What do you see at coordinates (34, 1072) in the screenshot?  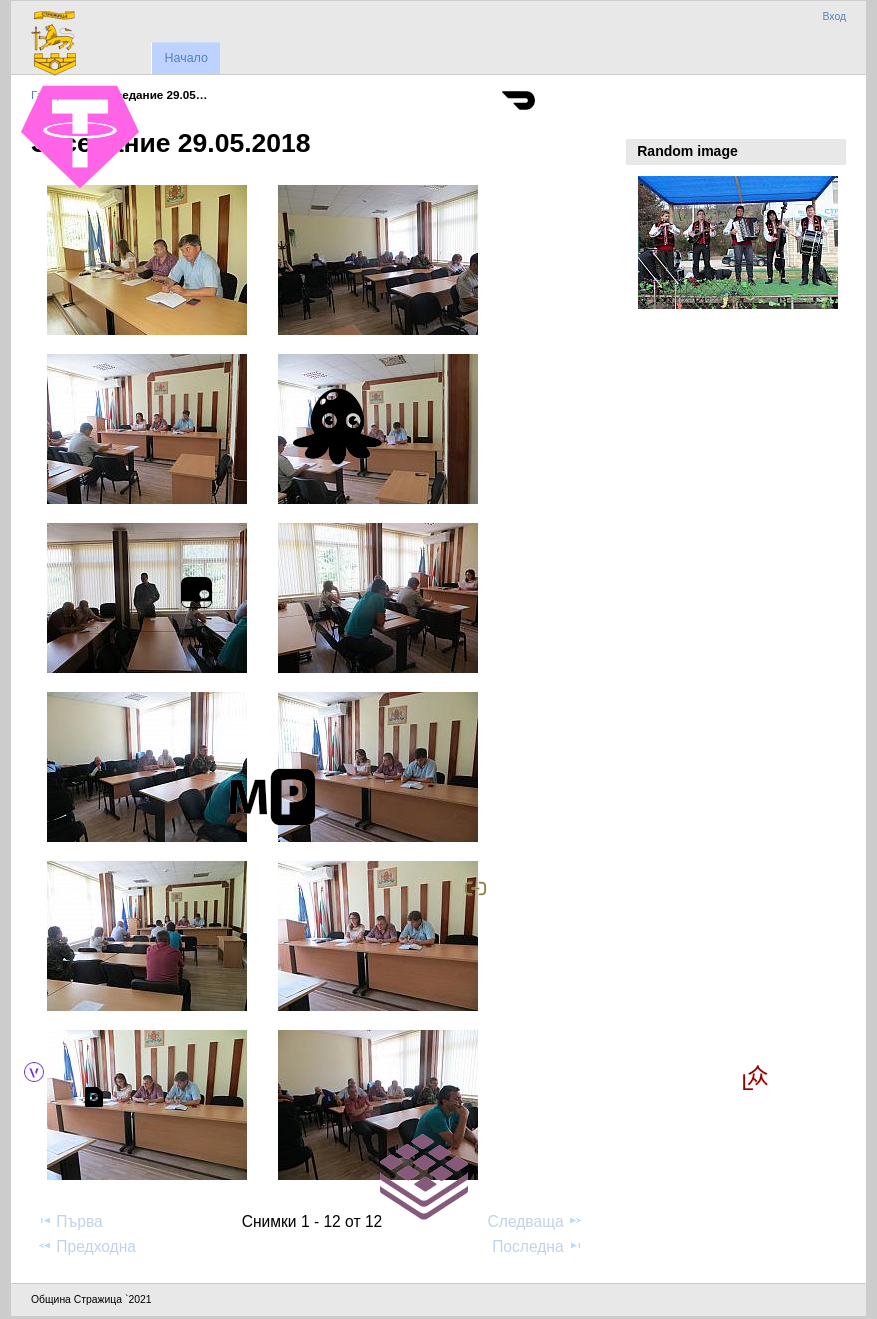 I see `open Vectorworks application` at bounding box center [34, 1072].